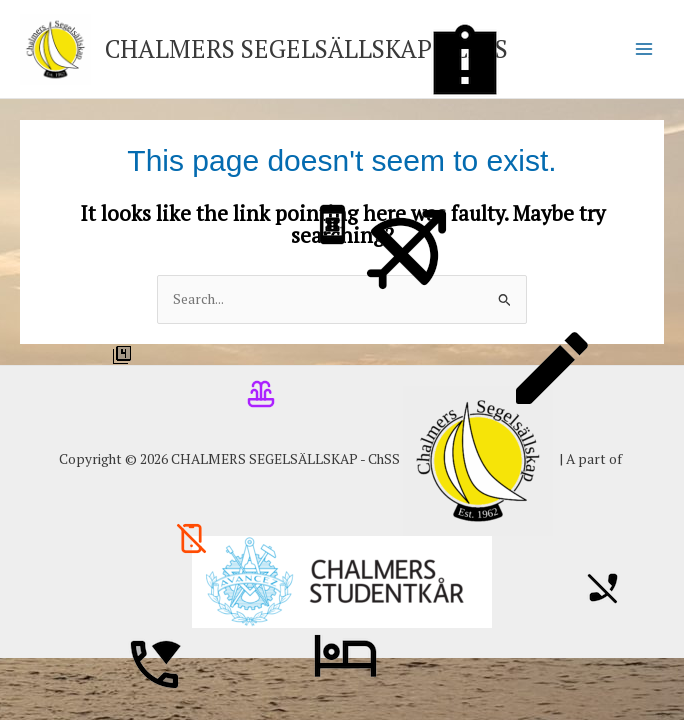 This screenshot has height=720, width=684. Describe the element at coordinates (603, 587) in the screenshot. I see `indicates phone calls are disabled or unavailable` at that location.